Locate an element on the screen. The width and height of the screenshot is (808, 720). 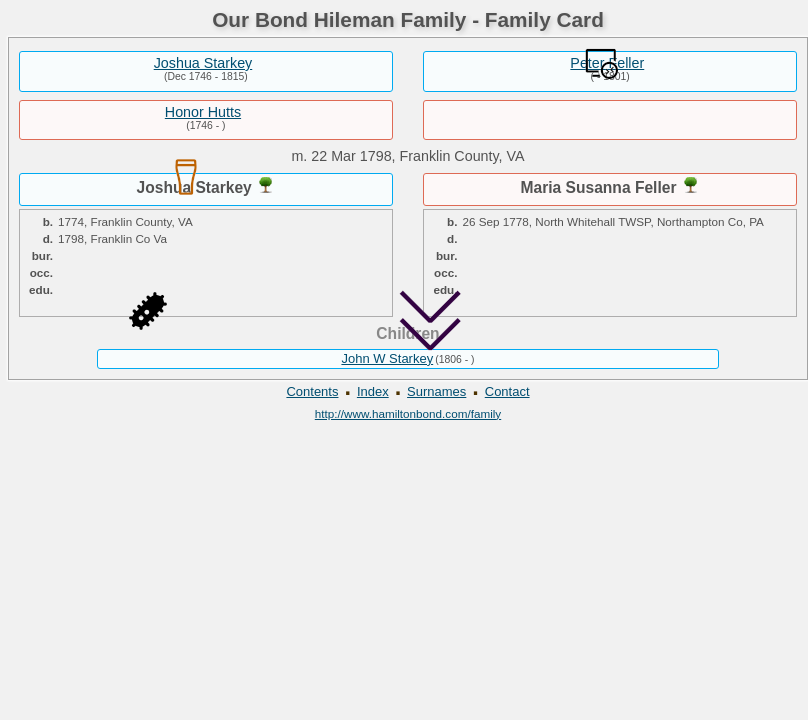
indicates microbiology or bacterial content is located at coordinates (148, 311).